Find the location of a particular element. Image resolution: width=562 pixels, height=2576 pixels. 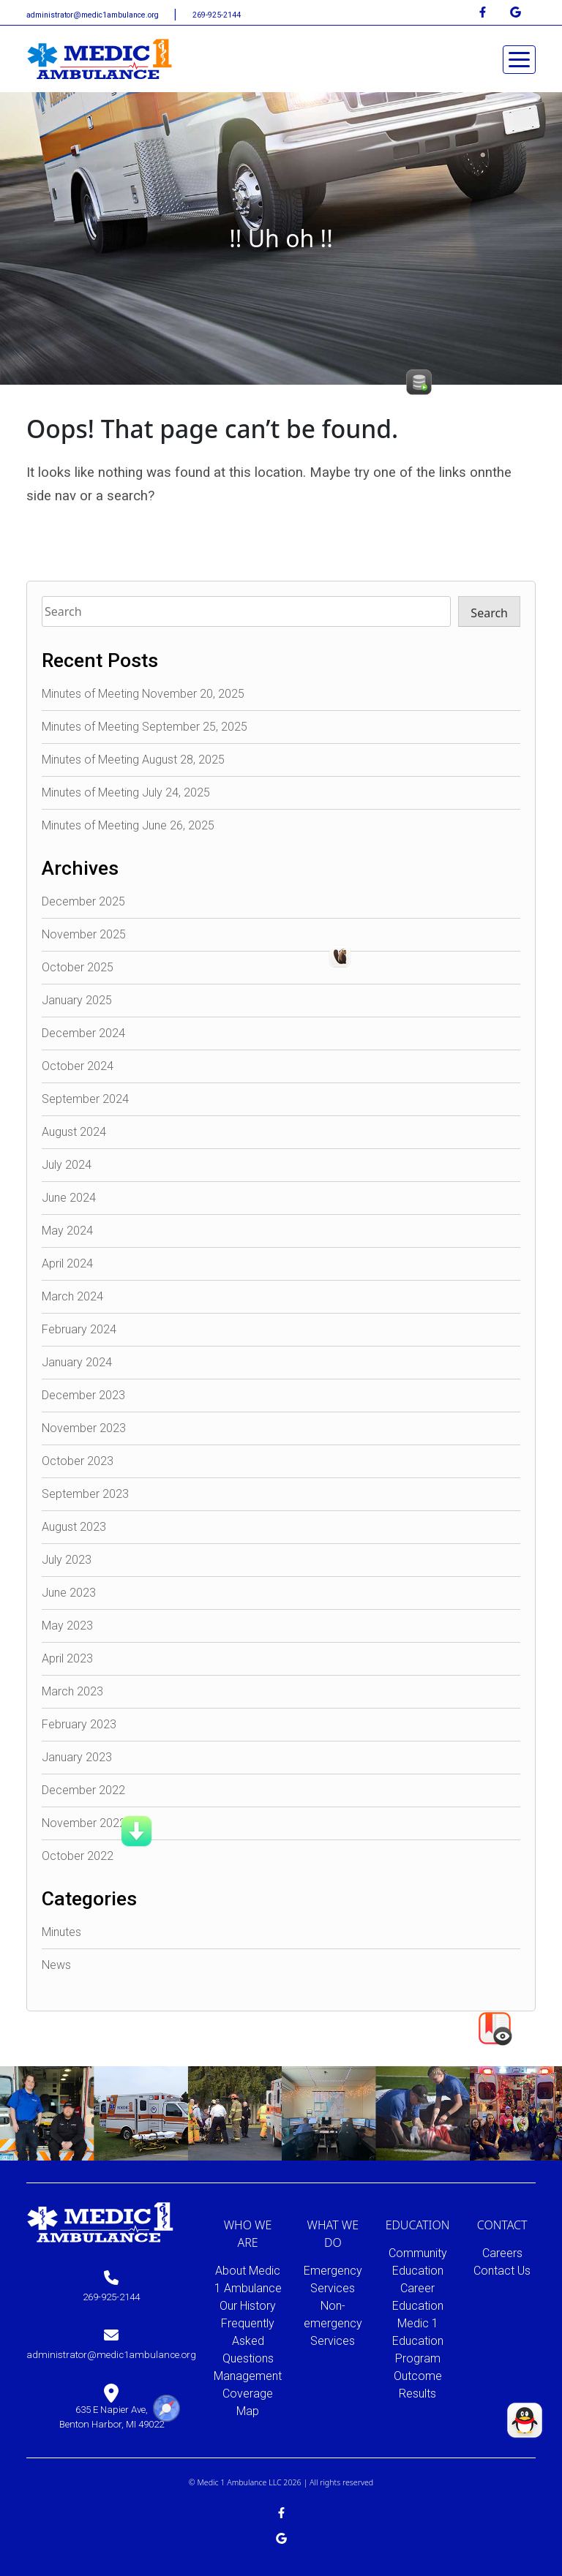

save or download the current session is located at coordinates (136, 1831).